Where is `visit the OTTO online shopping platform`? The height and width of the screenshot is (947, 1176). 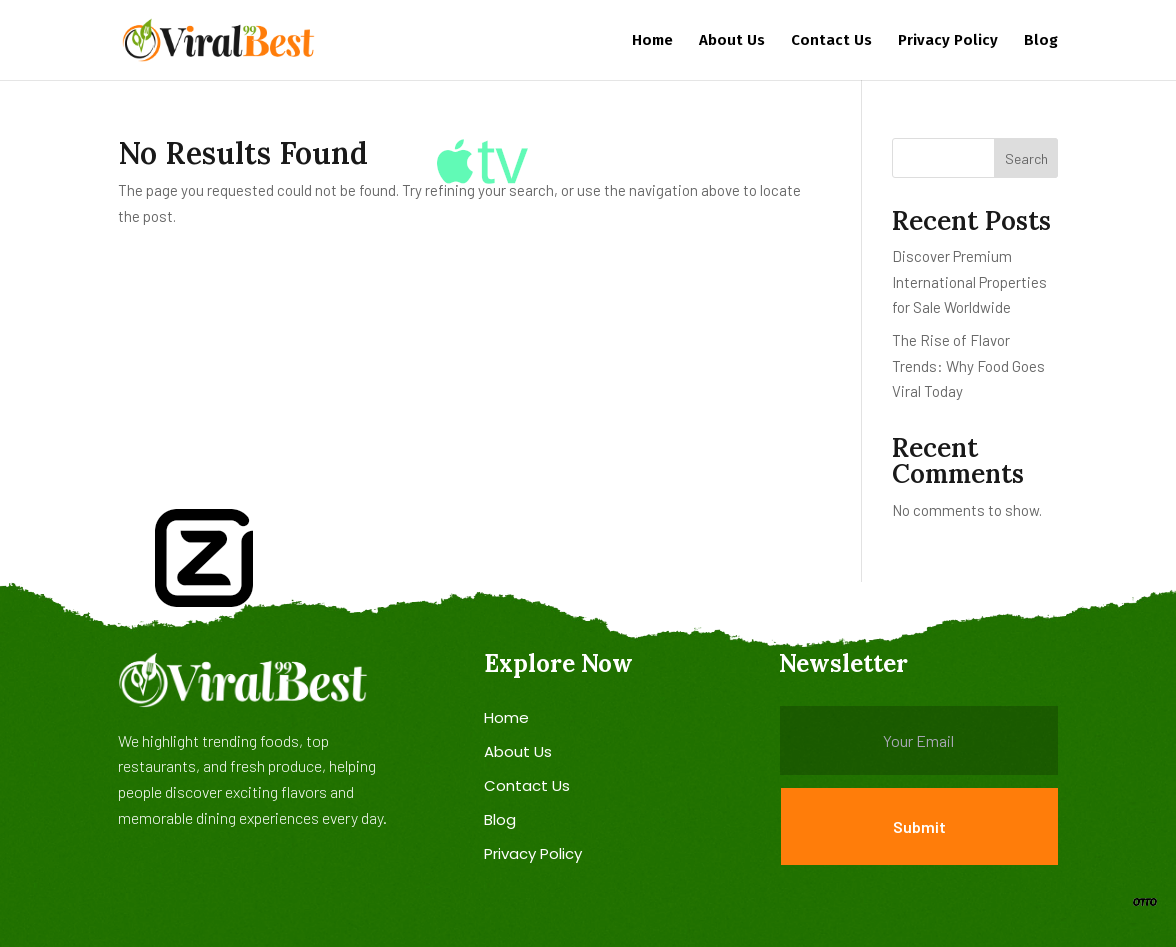
visit the OTTO online shopping platform is located at coordinates (1145, 902).